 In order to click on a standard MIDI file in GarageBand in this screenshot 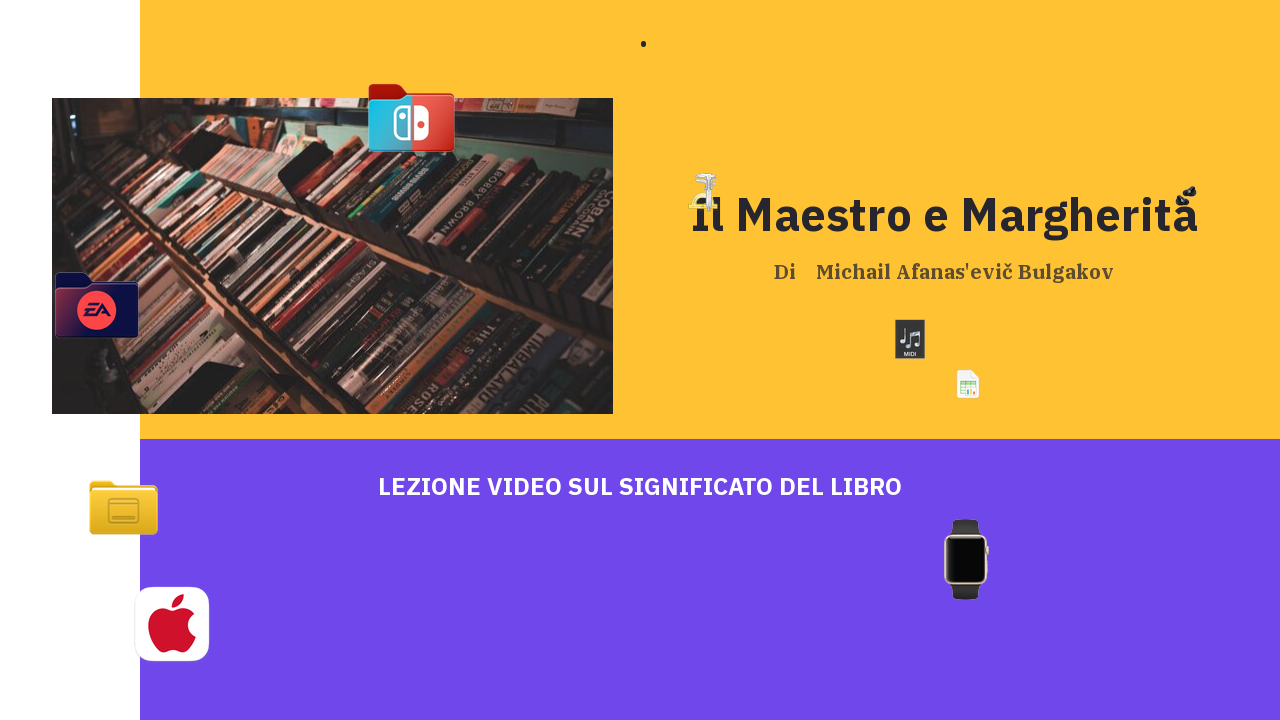, I will do `click(910, 340)`.